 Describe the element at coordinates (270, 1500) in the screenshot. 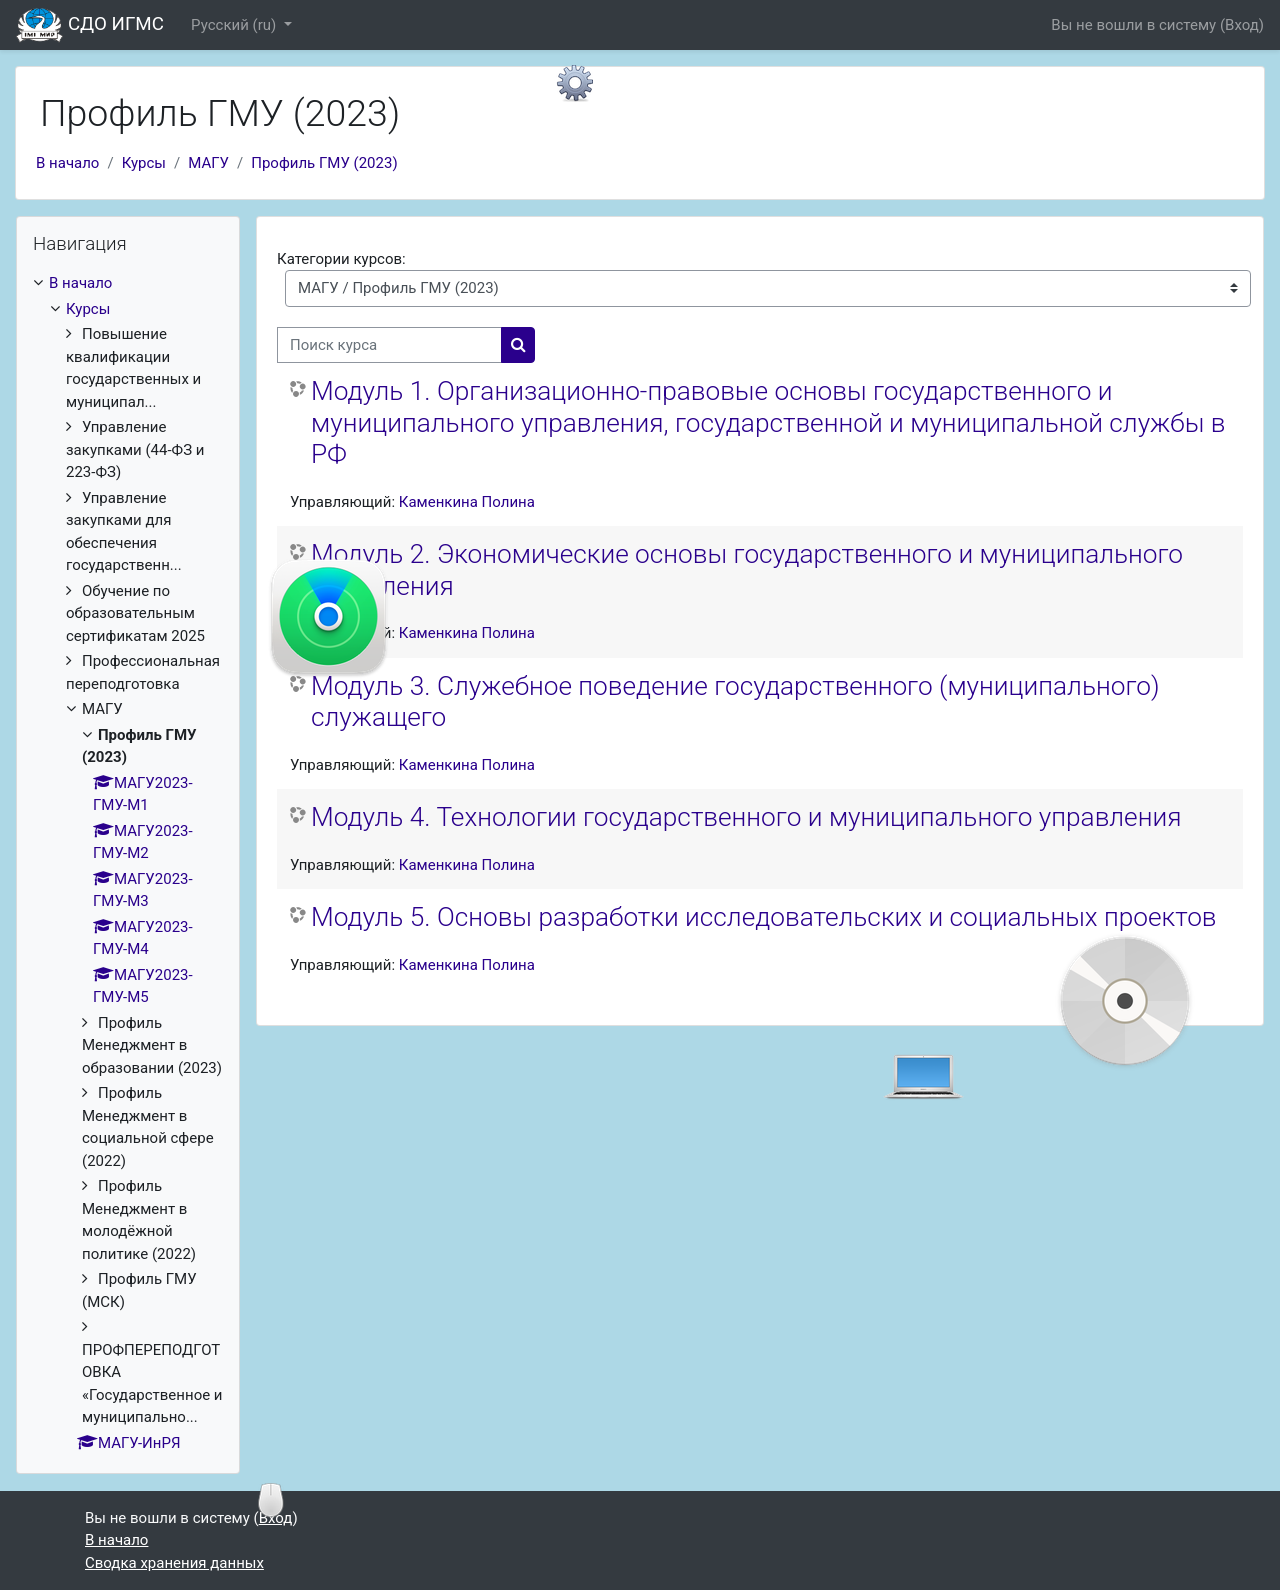

I see `mouse input device settings` at that location.